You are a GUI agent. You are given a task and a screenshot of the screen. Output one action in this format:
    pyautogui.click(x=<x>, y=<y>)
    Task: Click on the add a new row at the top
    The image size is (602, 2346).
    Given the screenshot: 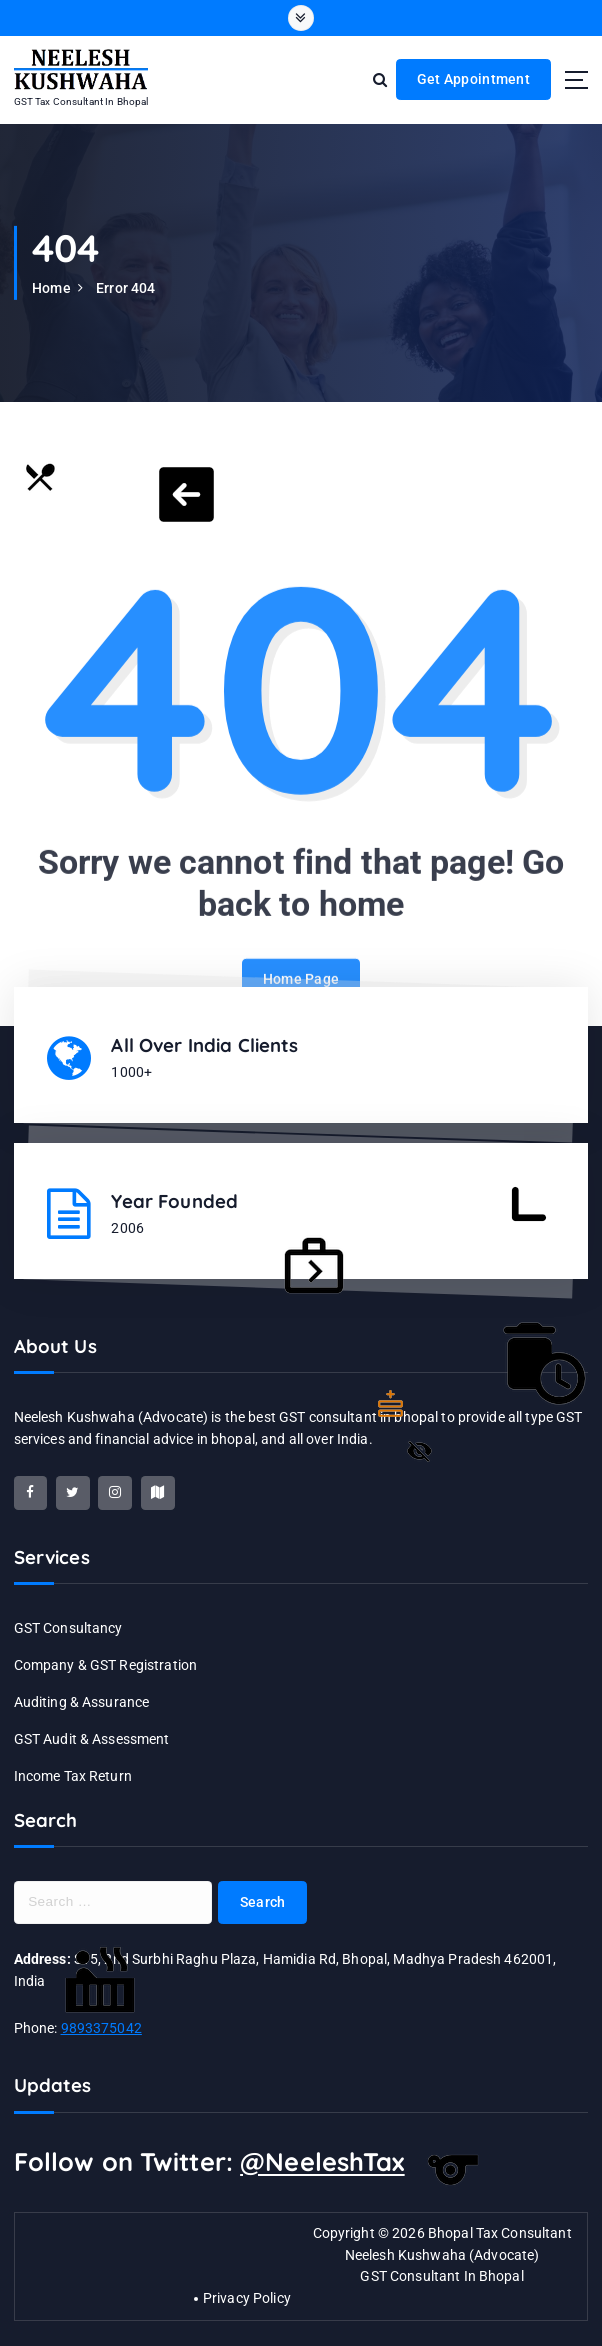 What is the action you would take?
    pyautogui.click(x=390, y=1405)
    